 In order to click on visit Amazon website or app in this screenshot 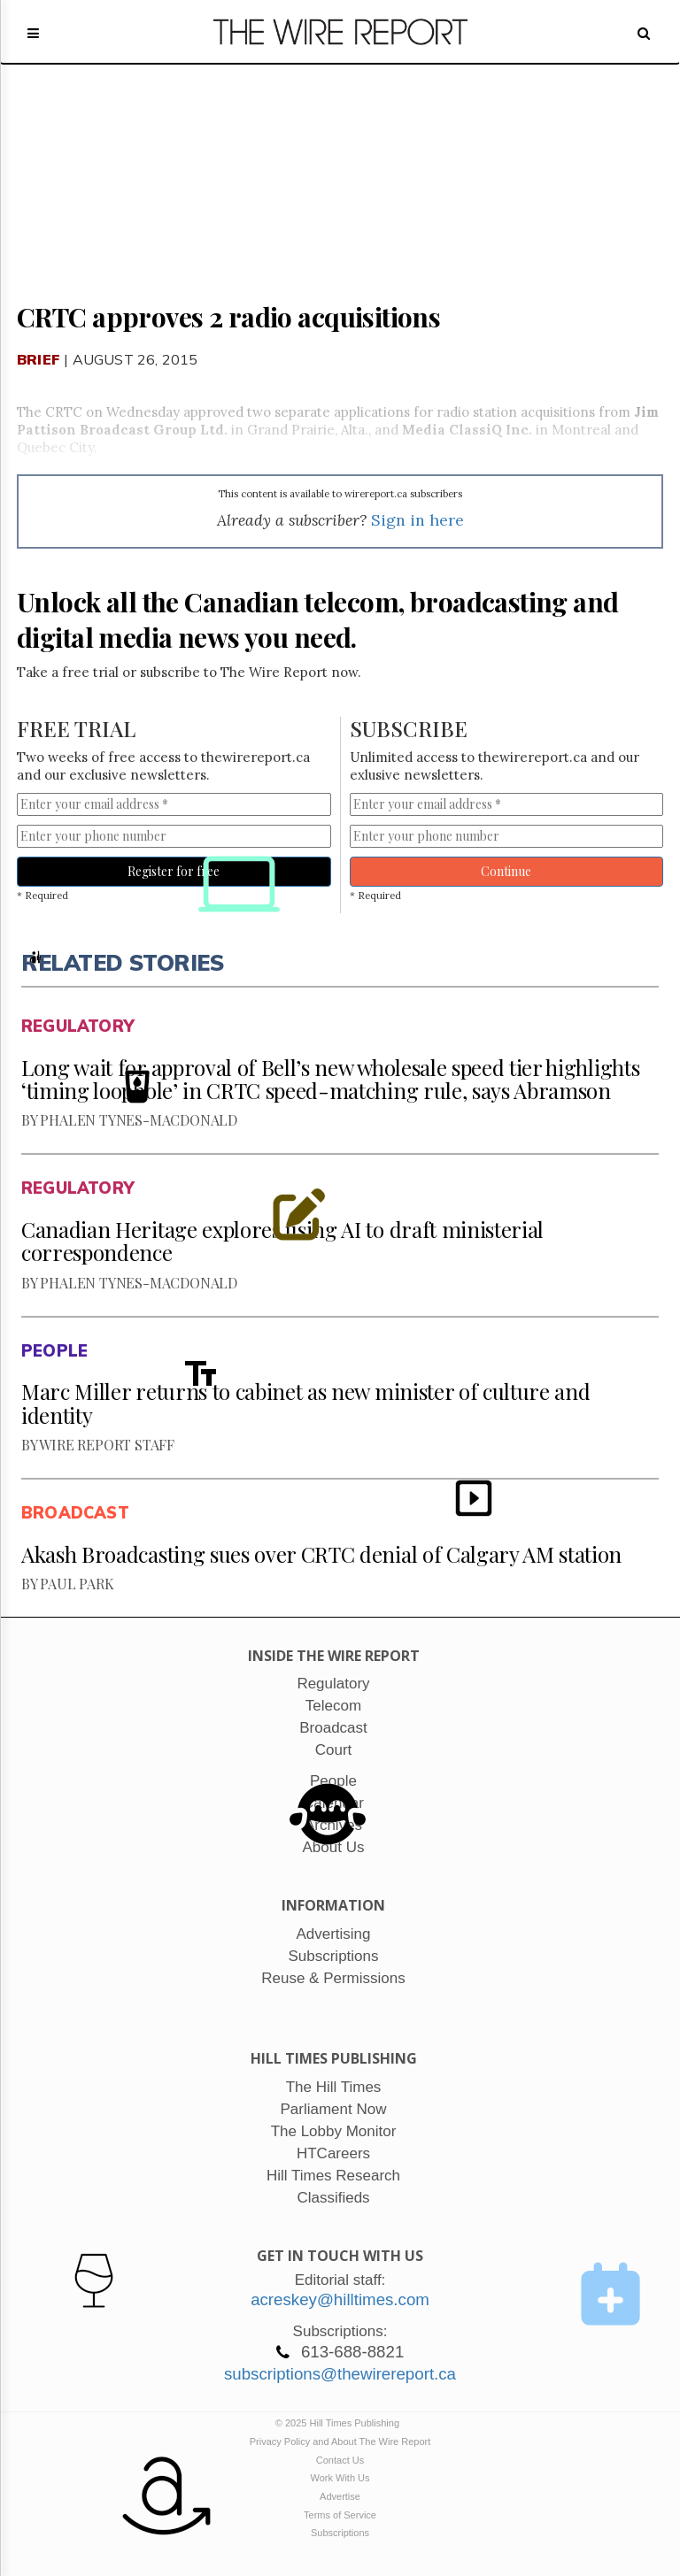, I will do `click(163, 2494)`.